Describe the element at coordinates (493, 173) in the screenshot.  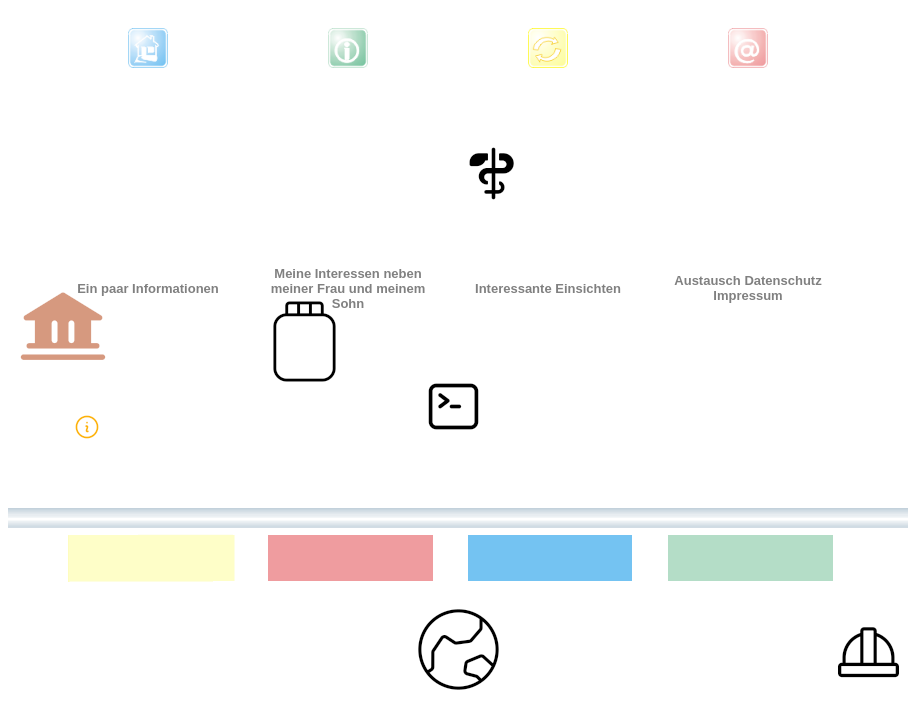
I see `access medical or healthcare services` at that location.